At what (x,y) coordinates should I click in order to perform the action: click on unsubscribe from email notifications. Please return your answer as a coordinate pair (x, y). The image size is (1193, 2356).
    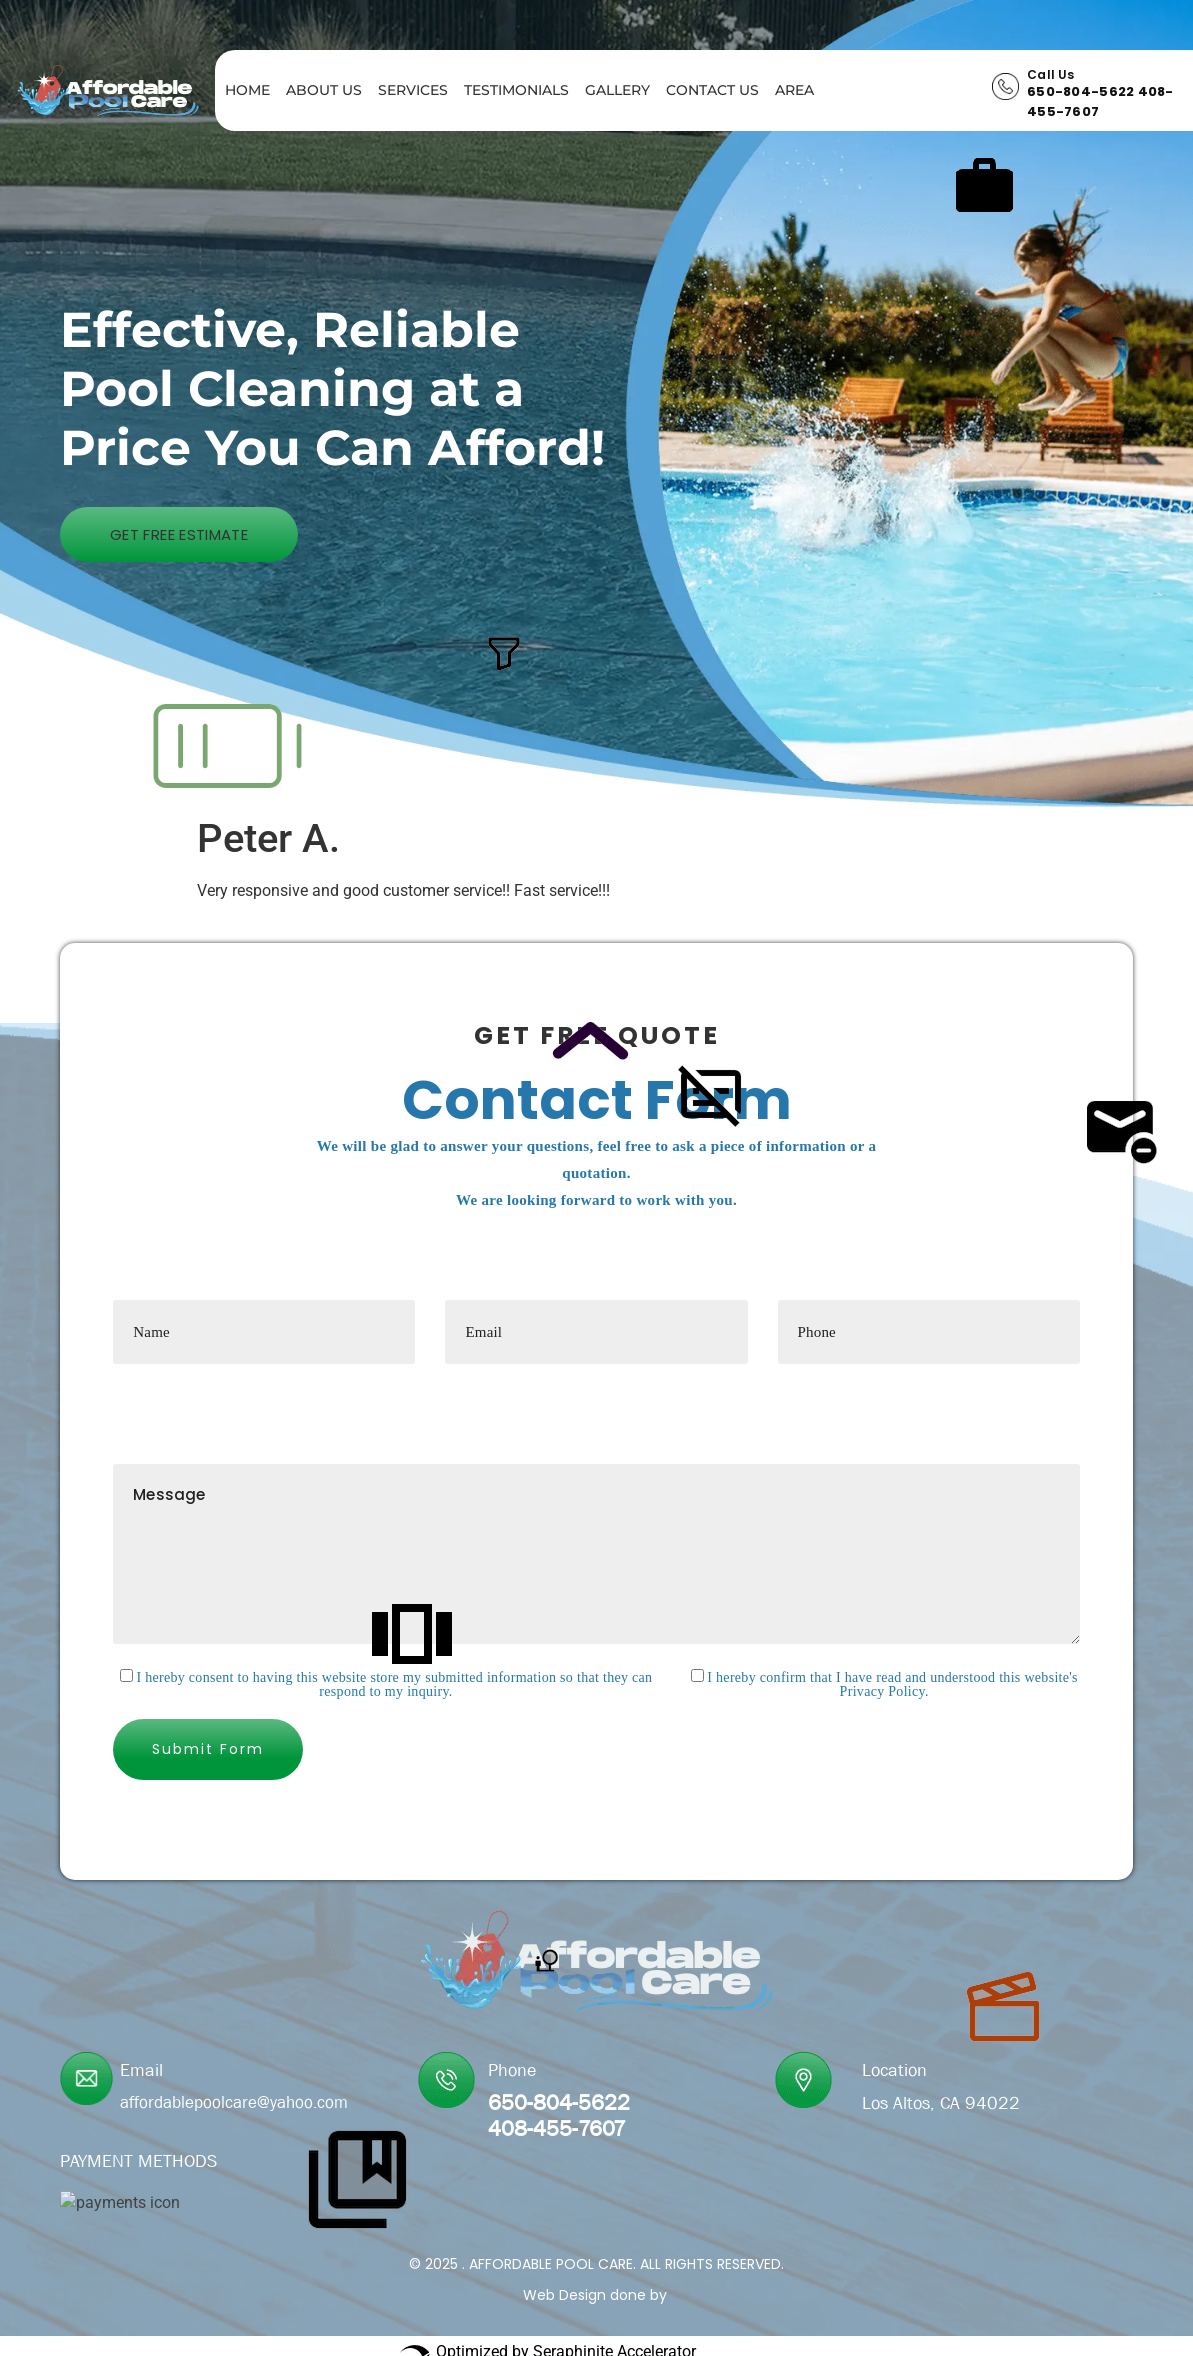
    Looking at the image, I should click on (1120, 1134).